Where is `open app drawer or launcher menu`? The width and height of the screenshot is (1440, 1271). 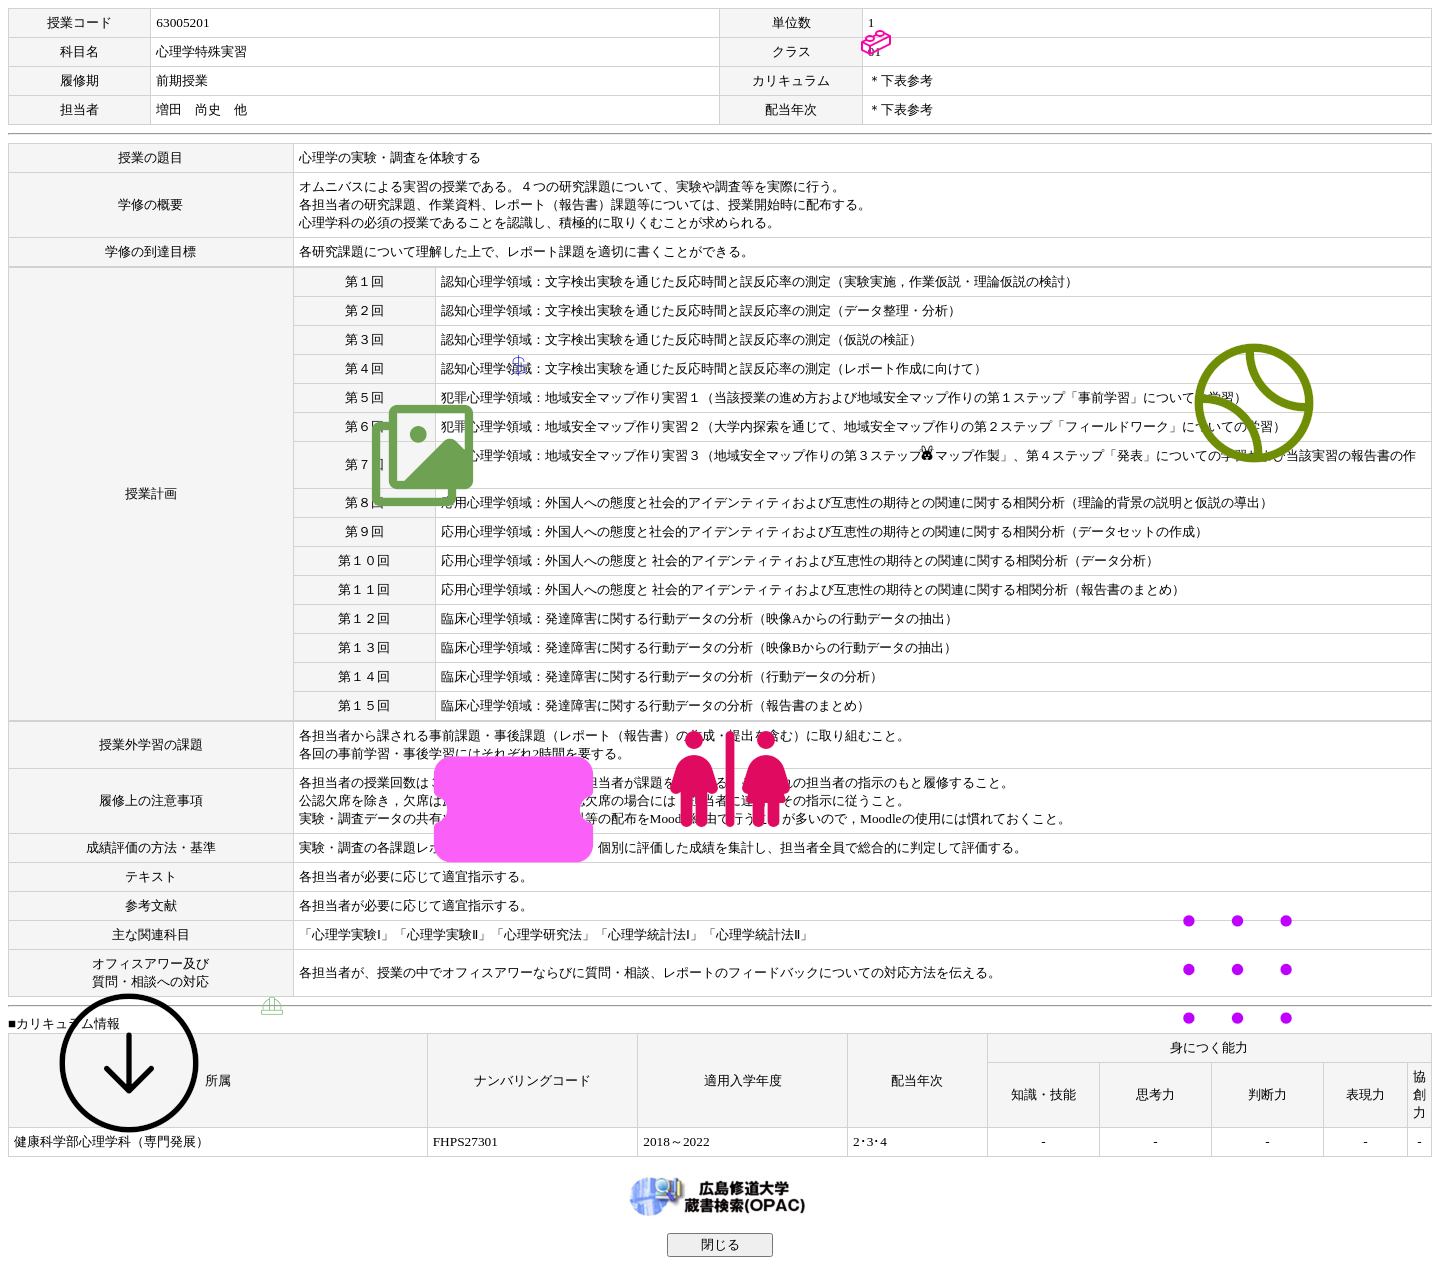
open app drawer or launcher menu is located at coordinates (1237, 969).